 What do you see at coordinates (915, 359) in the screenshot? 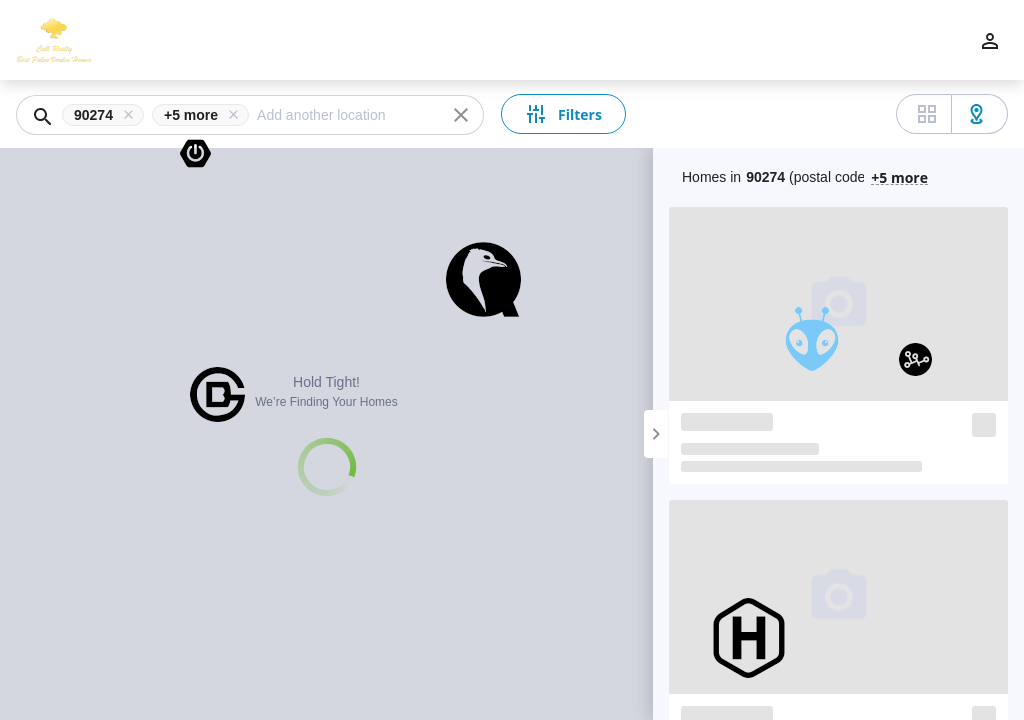
I see `open namuwiki website` at bounding box center [915, 359].